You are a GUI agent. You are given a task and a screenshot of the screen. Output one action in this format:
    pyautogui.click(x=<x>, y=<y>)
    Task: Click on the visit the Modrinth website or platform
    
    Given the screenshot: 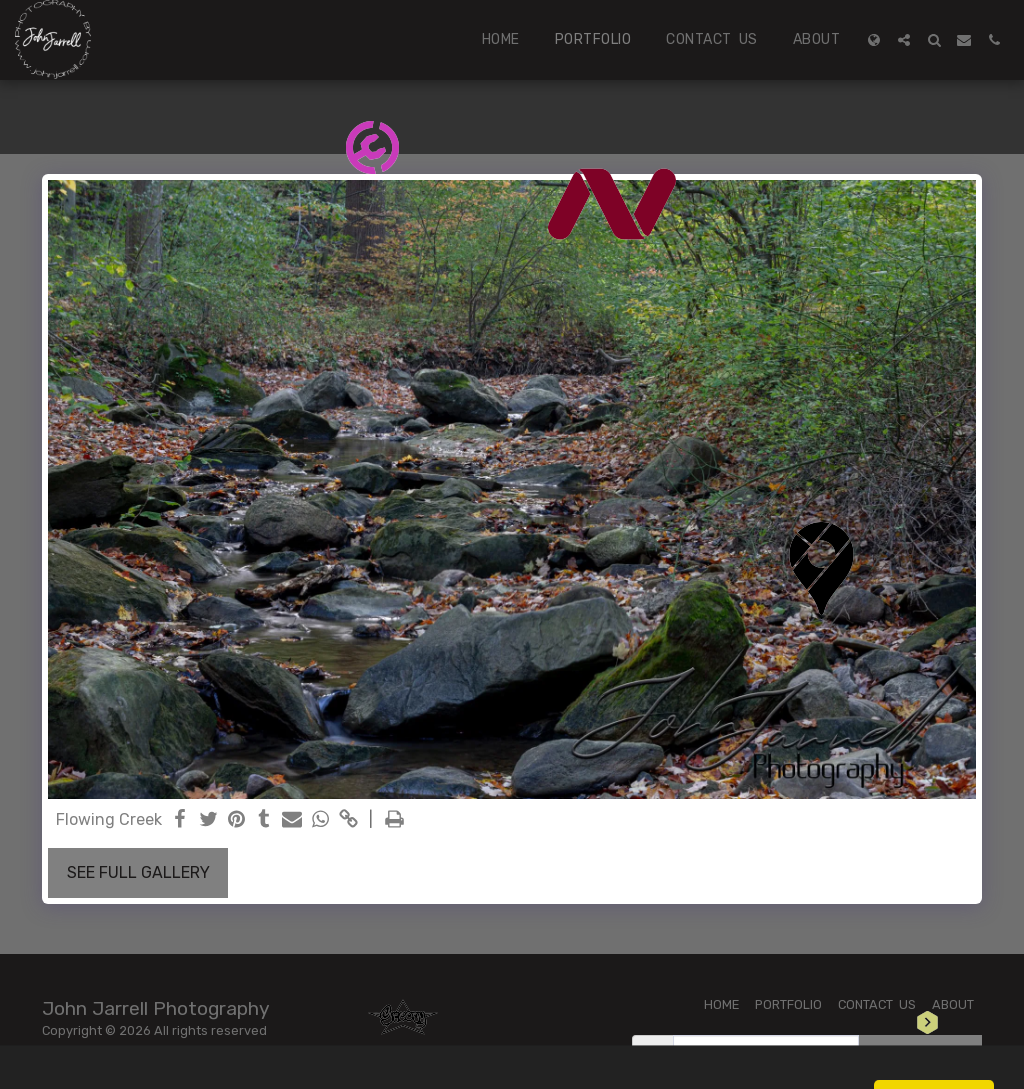 What is the action you would take?
    pyautogui.click(x=372, y=147)
    